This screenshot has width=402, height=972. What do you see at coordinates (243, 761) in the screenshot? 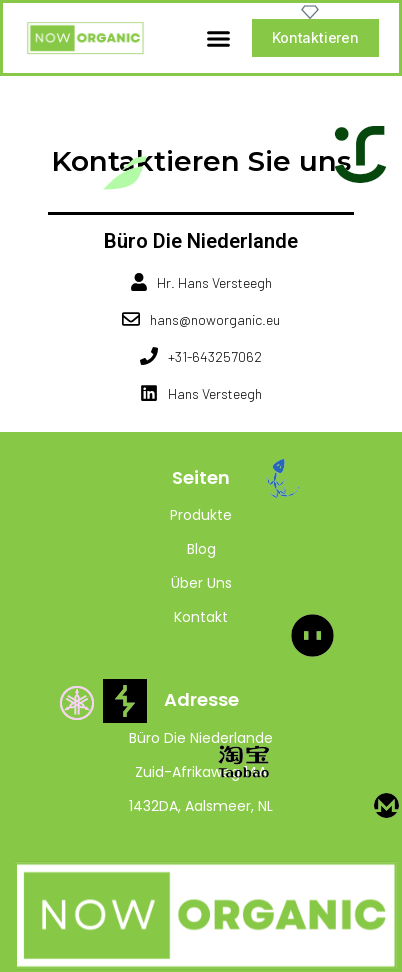
I see `open the Taobao shopping app` at bounding box center [243, 761].